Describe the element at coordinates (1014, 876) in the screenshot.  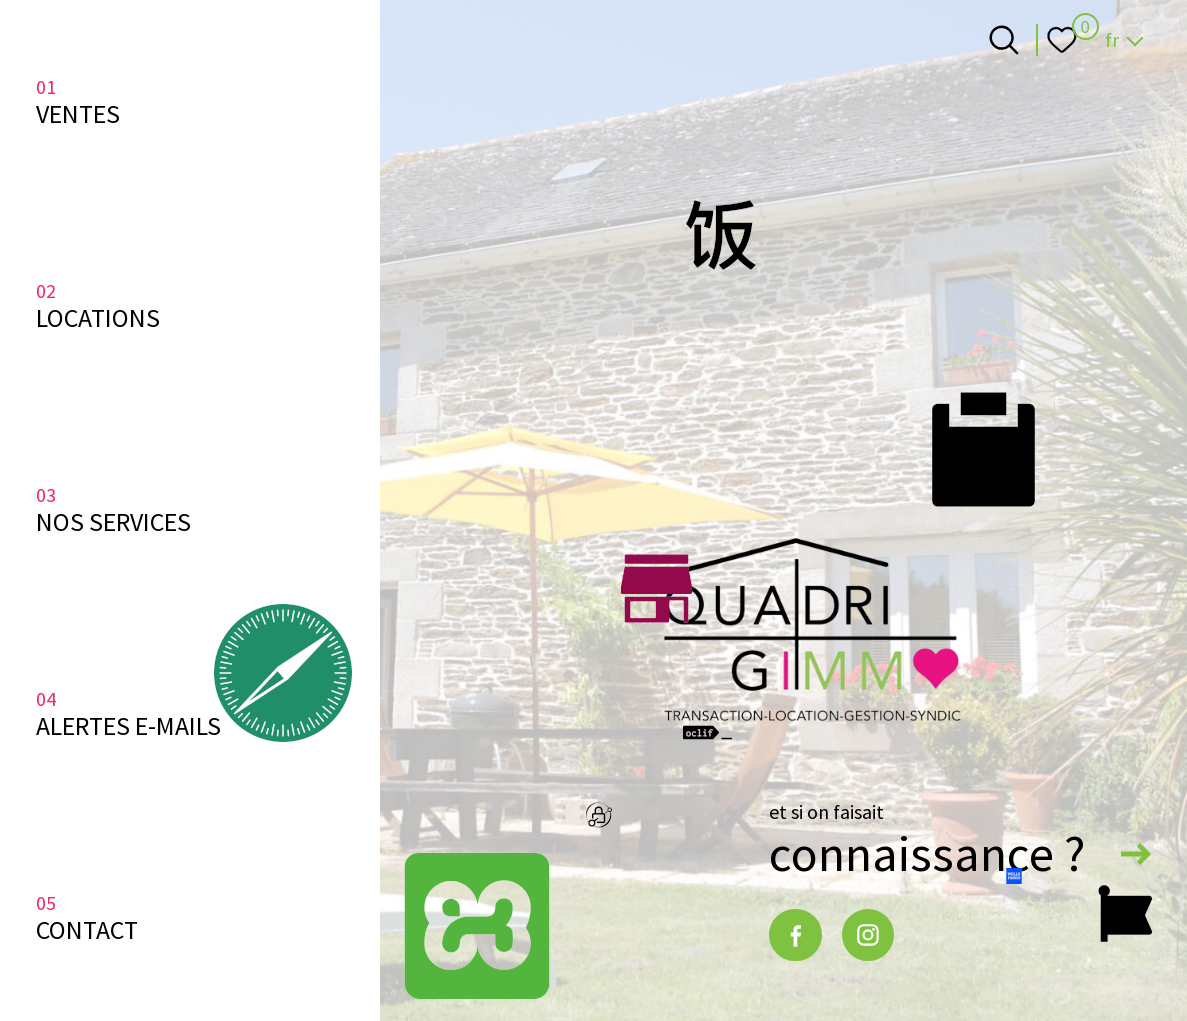
I see `open the Wells Fargo banking app` at that location.